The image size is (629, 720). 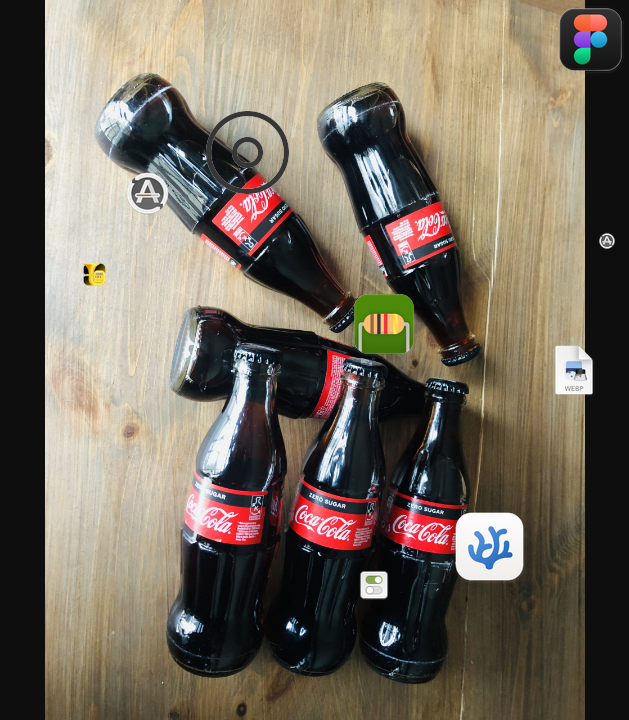 What do you see at coordinates (590, 39) in the screenshot?
I see `open figma design app` at bounding box center [590, 39].